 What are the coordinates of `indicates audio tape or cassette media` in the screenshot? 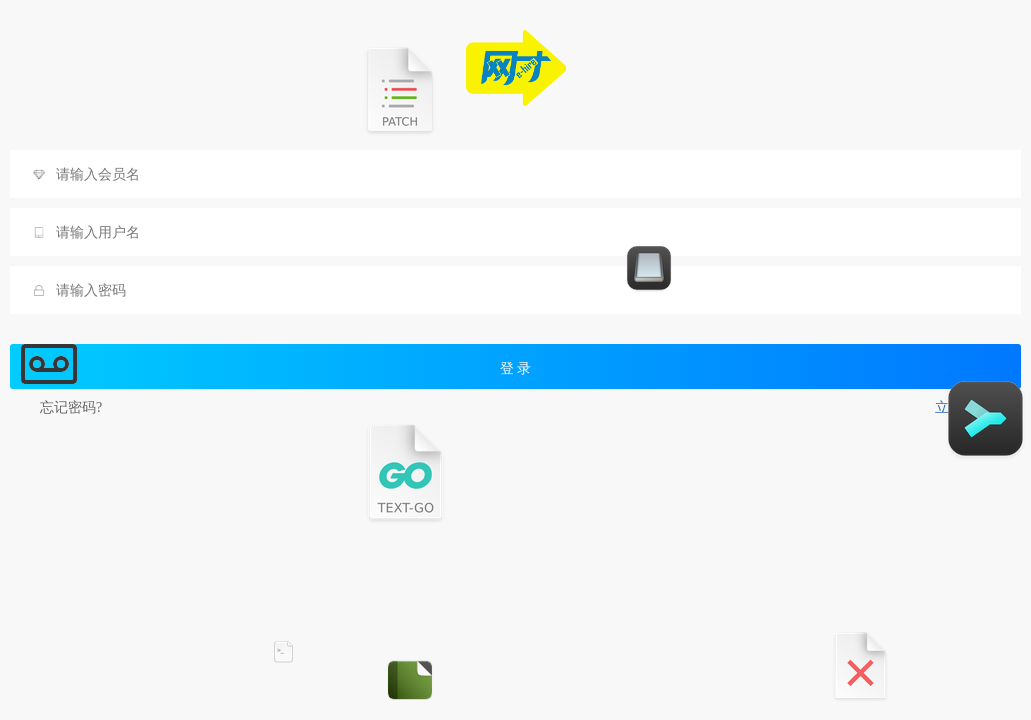 It's located at (49, 364).